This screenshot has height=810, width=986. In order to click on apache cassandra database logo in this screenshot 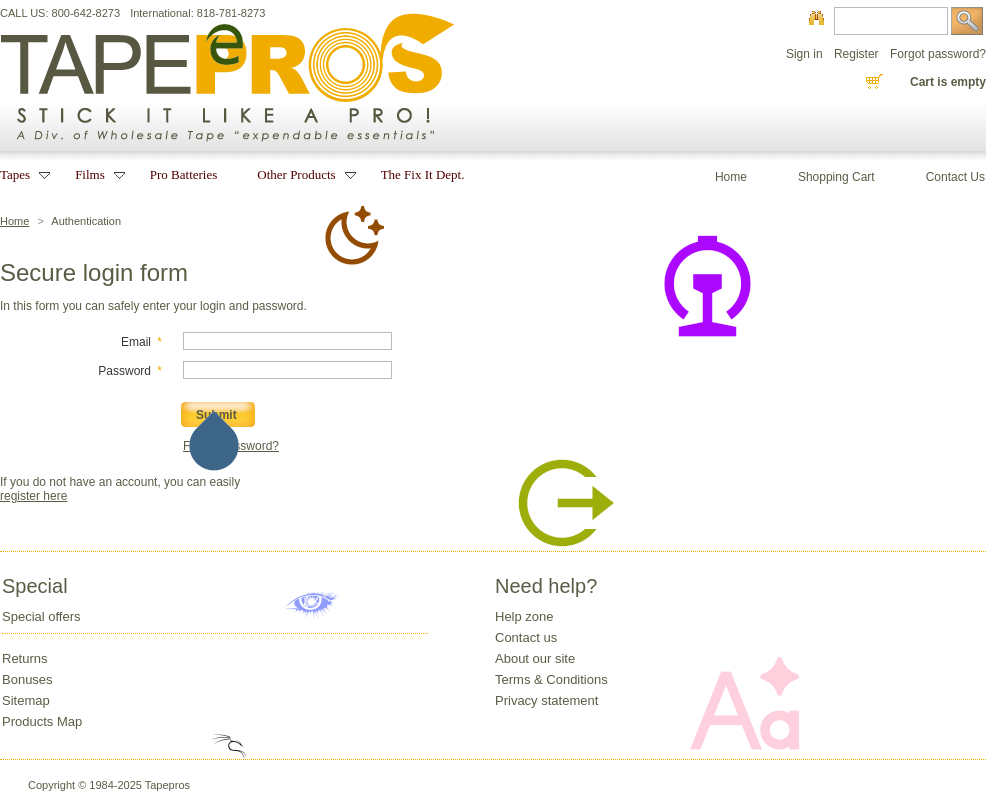, I will do `click(312, 605)`.